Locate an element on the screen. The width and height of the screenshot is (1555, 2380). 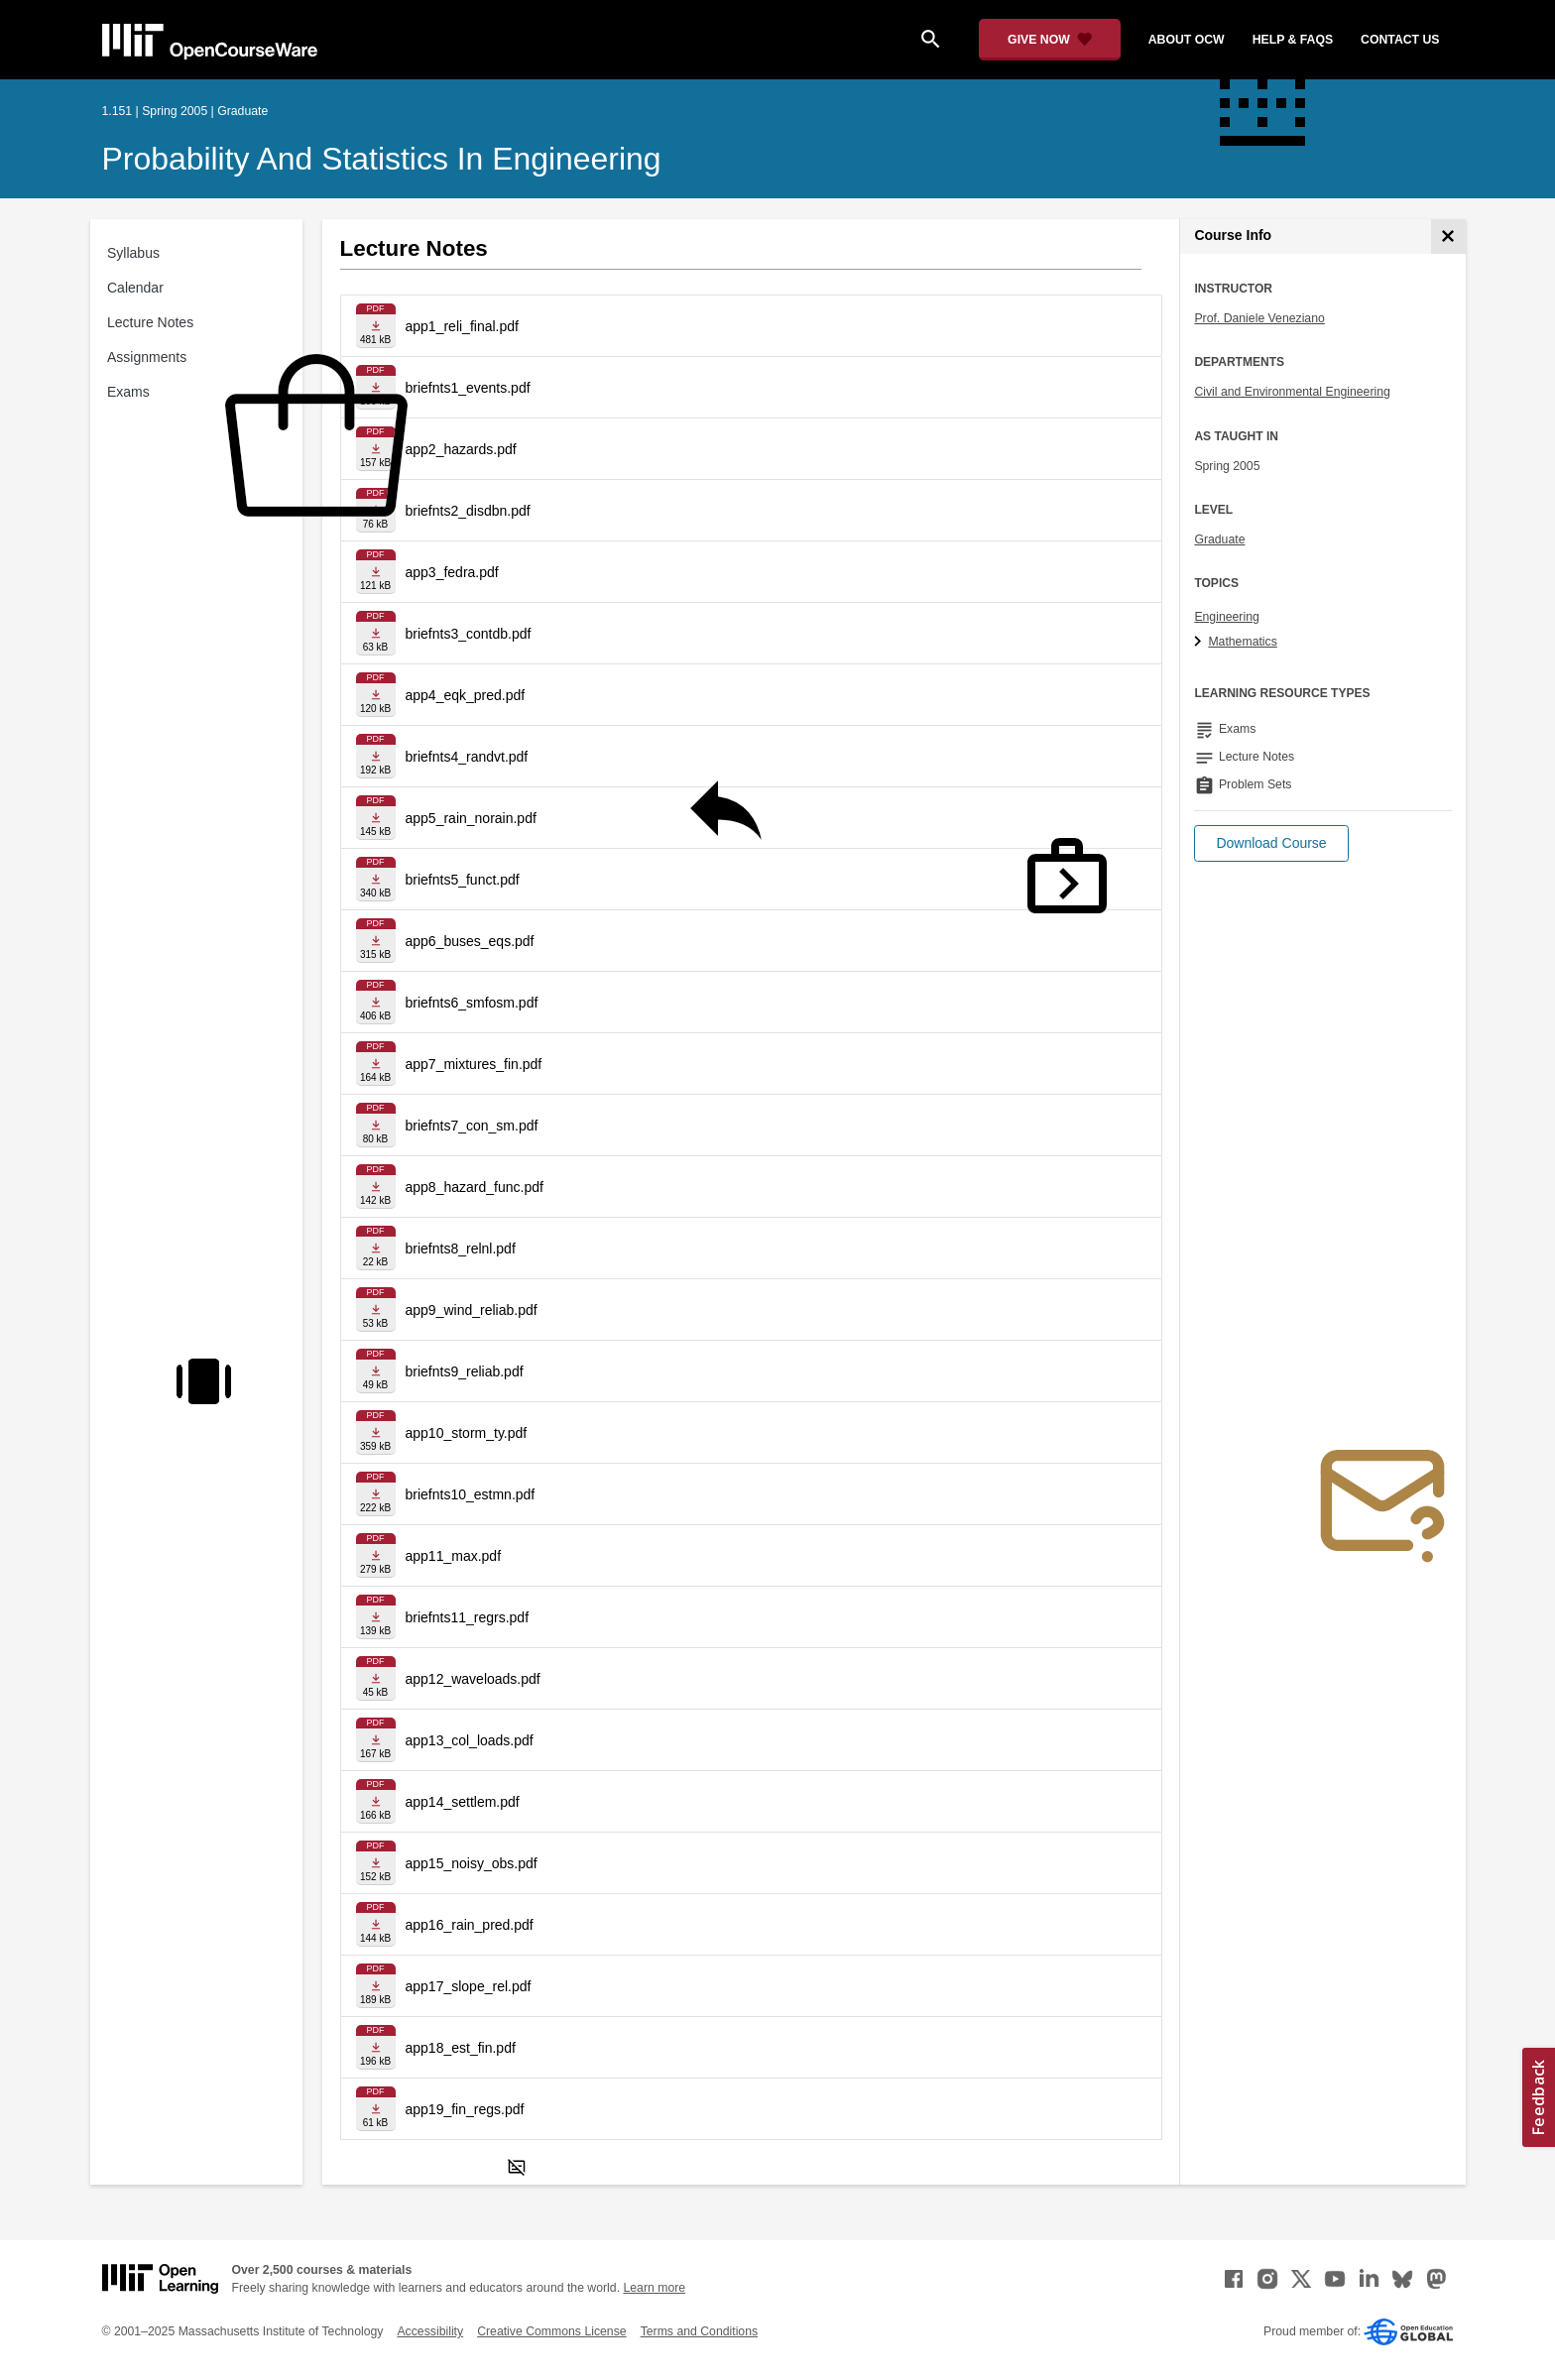
view stories or card-based content is located at coordinates (203, 1382).